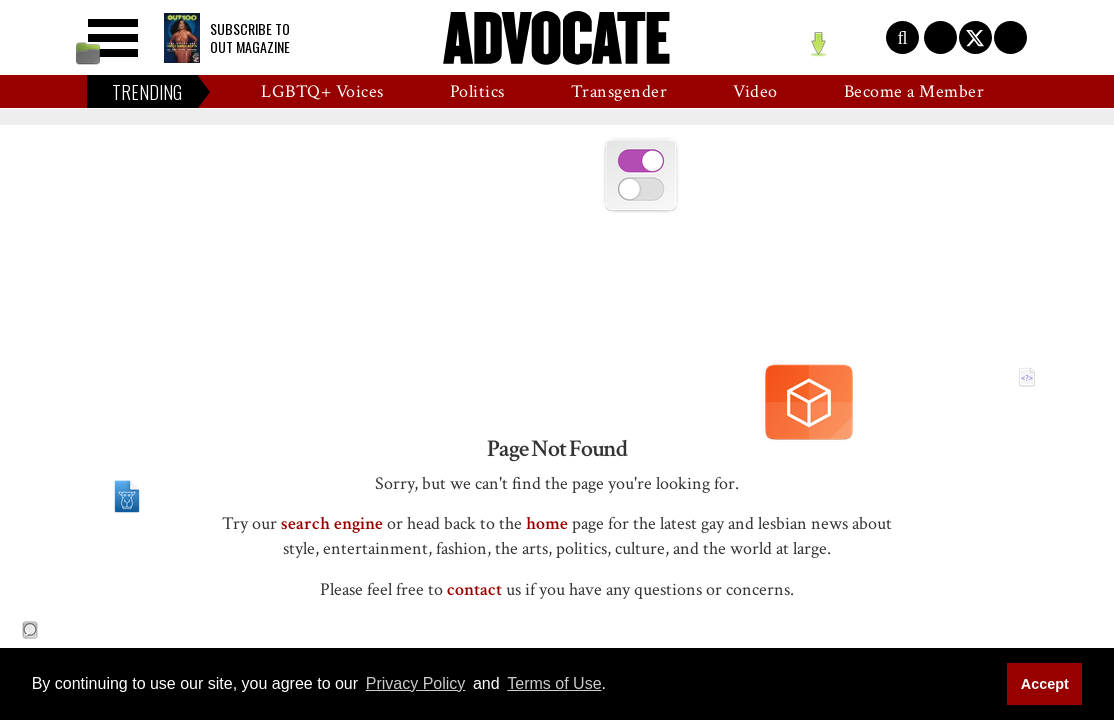 The image size is (1114, 720). Describe the element at coordinates (30, 630) in the screenshot. I see `open disk management utility` at that location.